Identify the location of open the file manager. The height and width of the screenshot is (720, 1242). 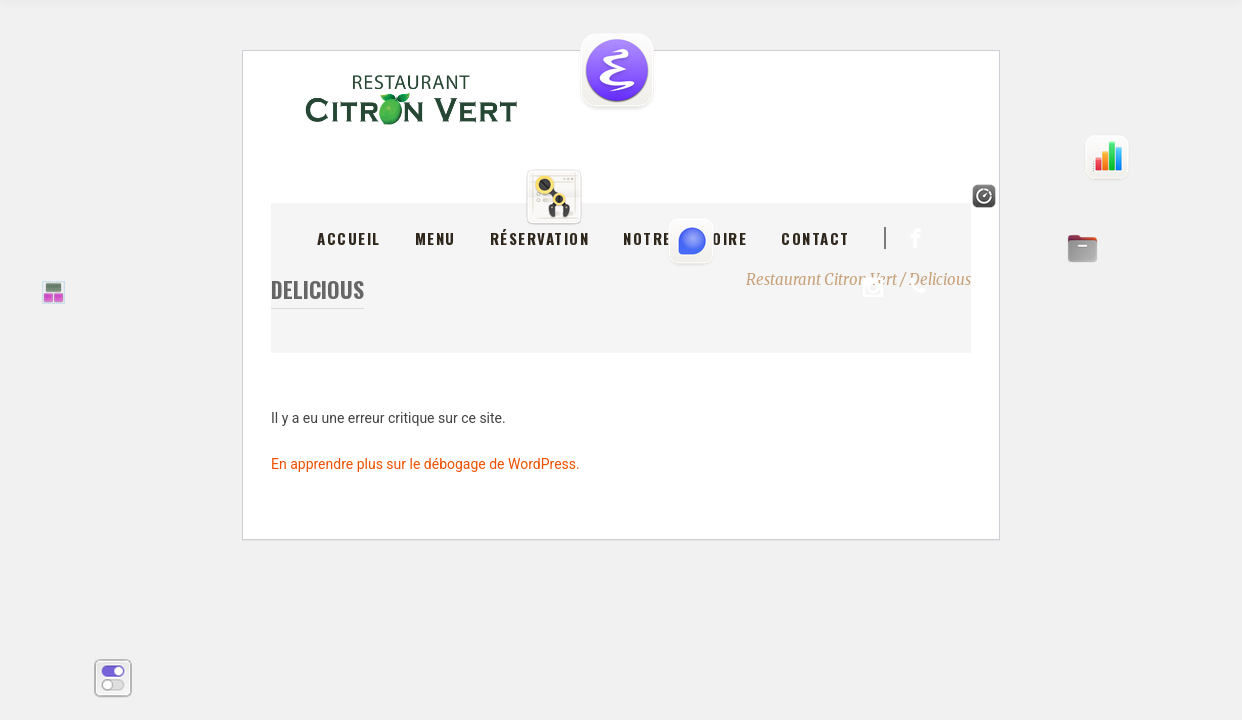
(1082, 248).